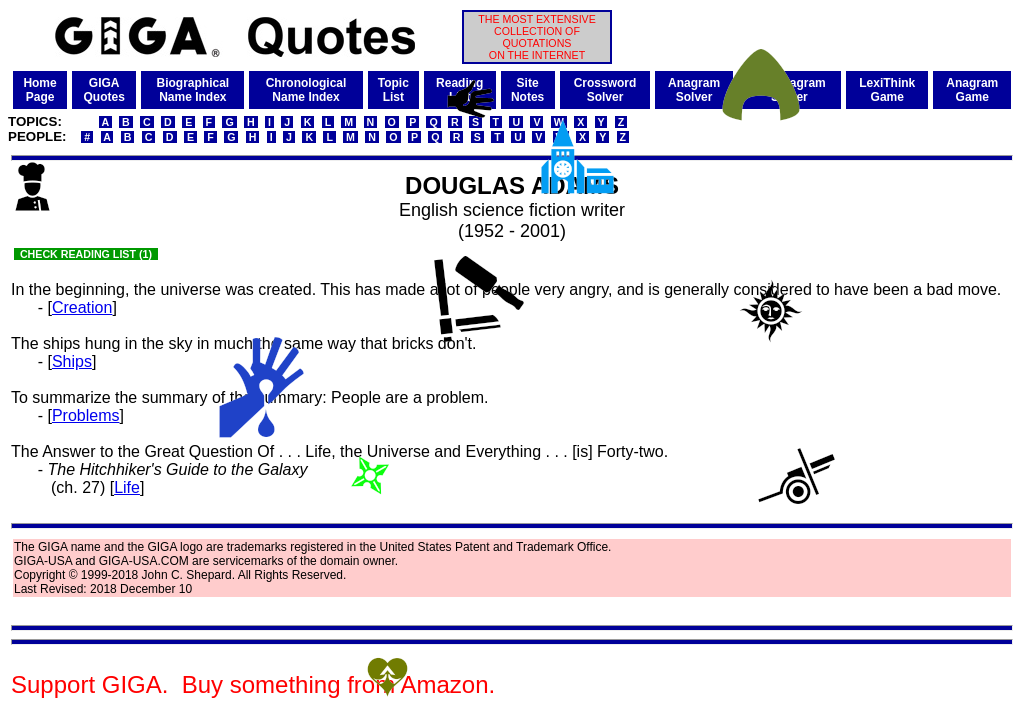  I want to click on locate nearby churches or places of worship, so click(577, 156).